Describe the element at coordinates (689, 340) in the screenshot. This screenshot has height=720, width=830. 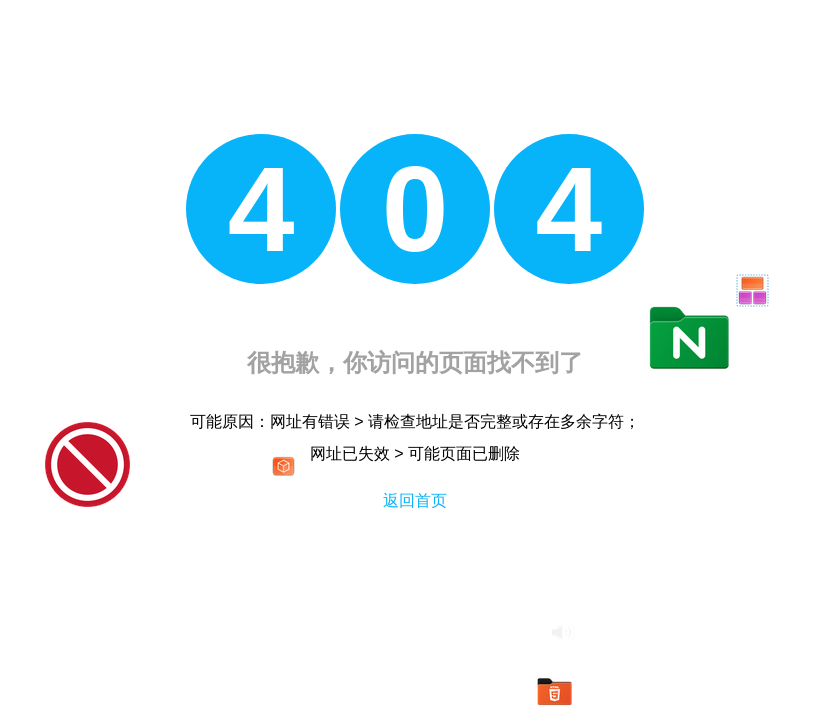
I see `open nginx configuration files folder` at that location.